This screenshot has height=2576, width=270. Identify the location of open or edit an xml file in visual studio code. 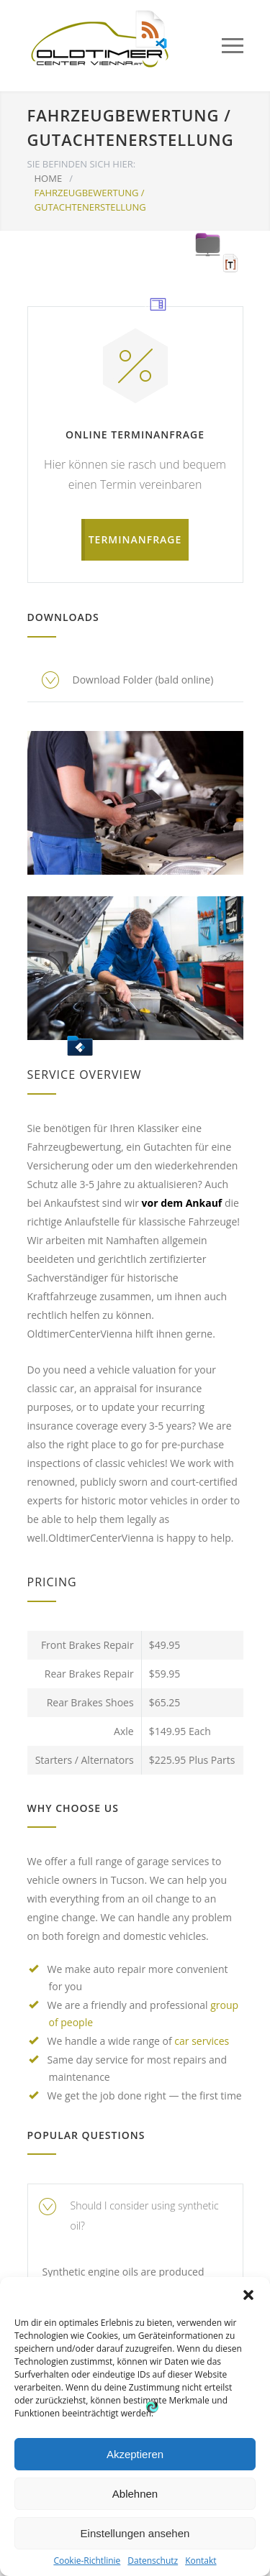
(150, 29).